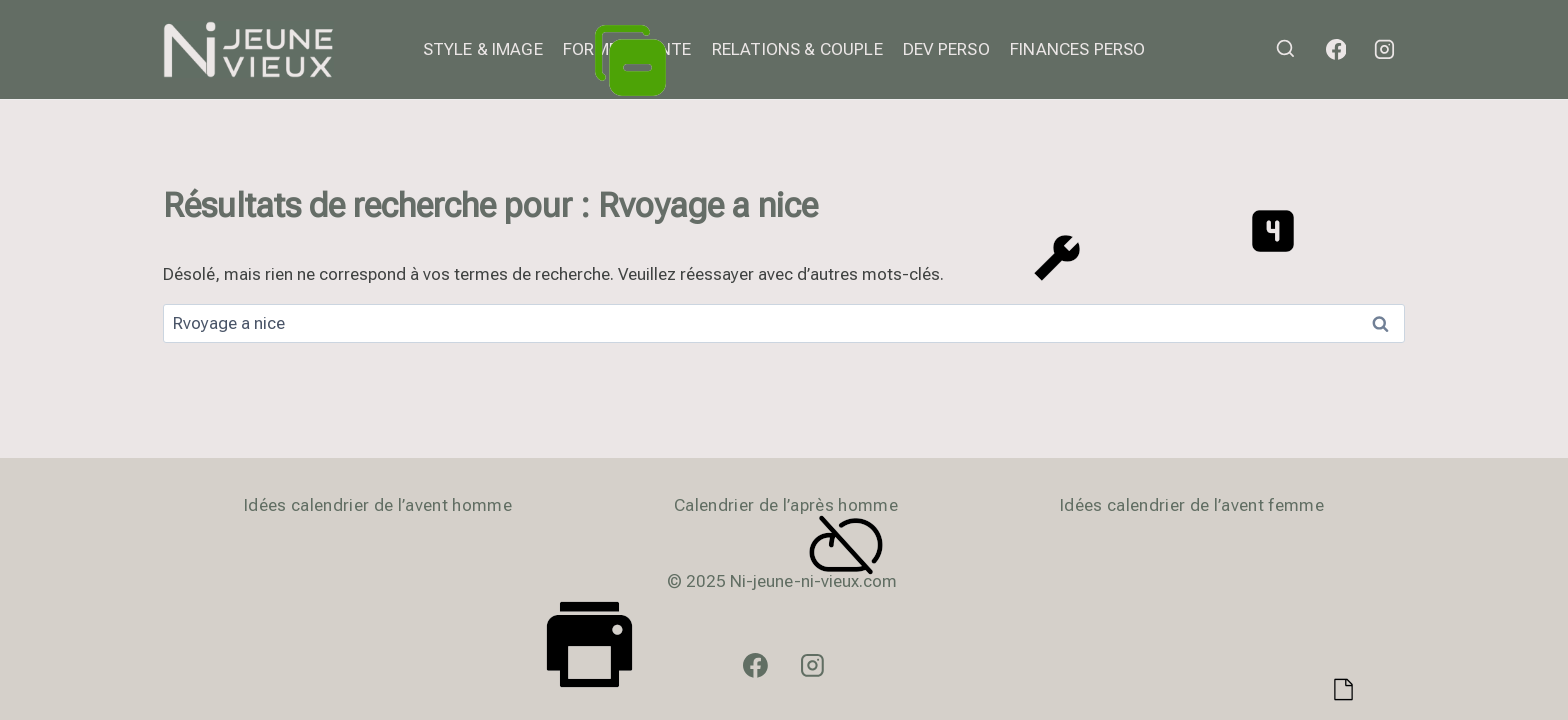 The height and width of the screenshot is (720, 1568). I want to click on remove an item from clipboard, so click(630, 60).